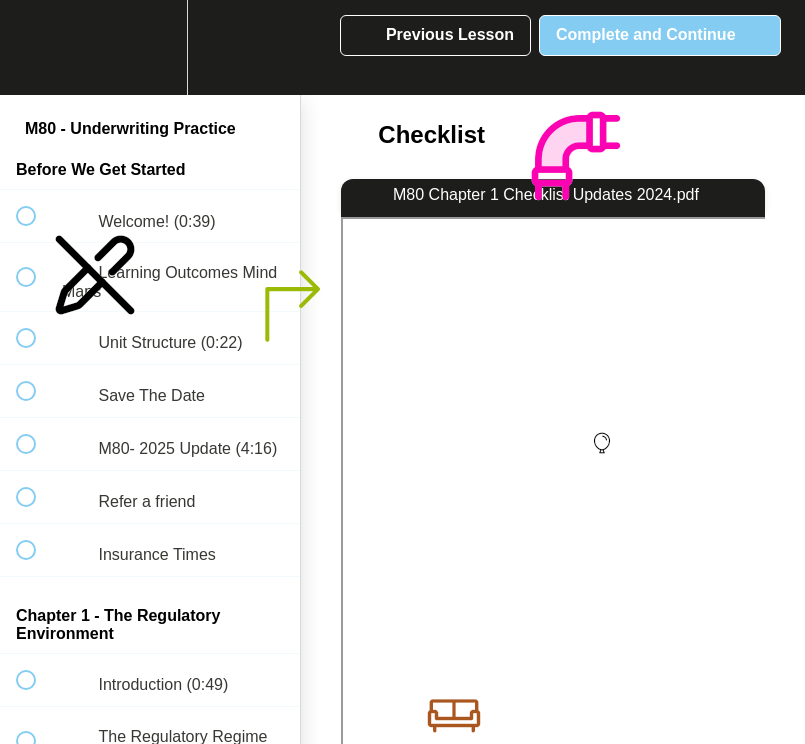 Image resolution: width=805 pixels, height=744 pixels. I want to click on reply to a message, so click(287, 306).